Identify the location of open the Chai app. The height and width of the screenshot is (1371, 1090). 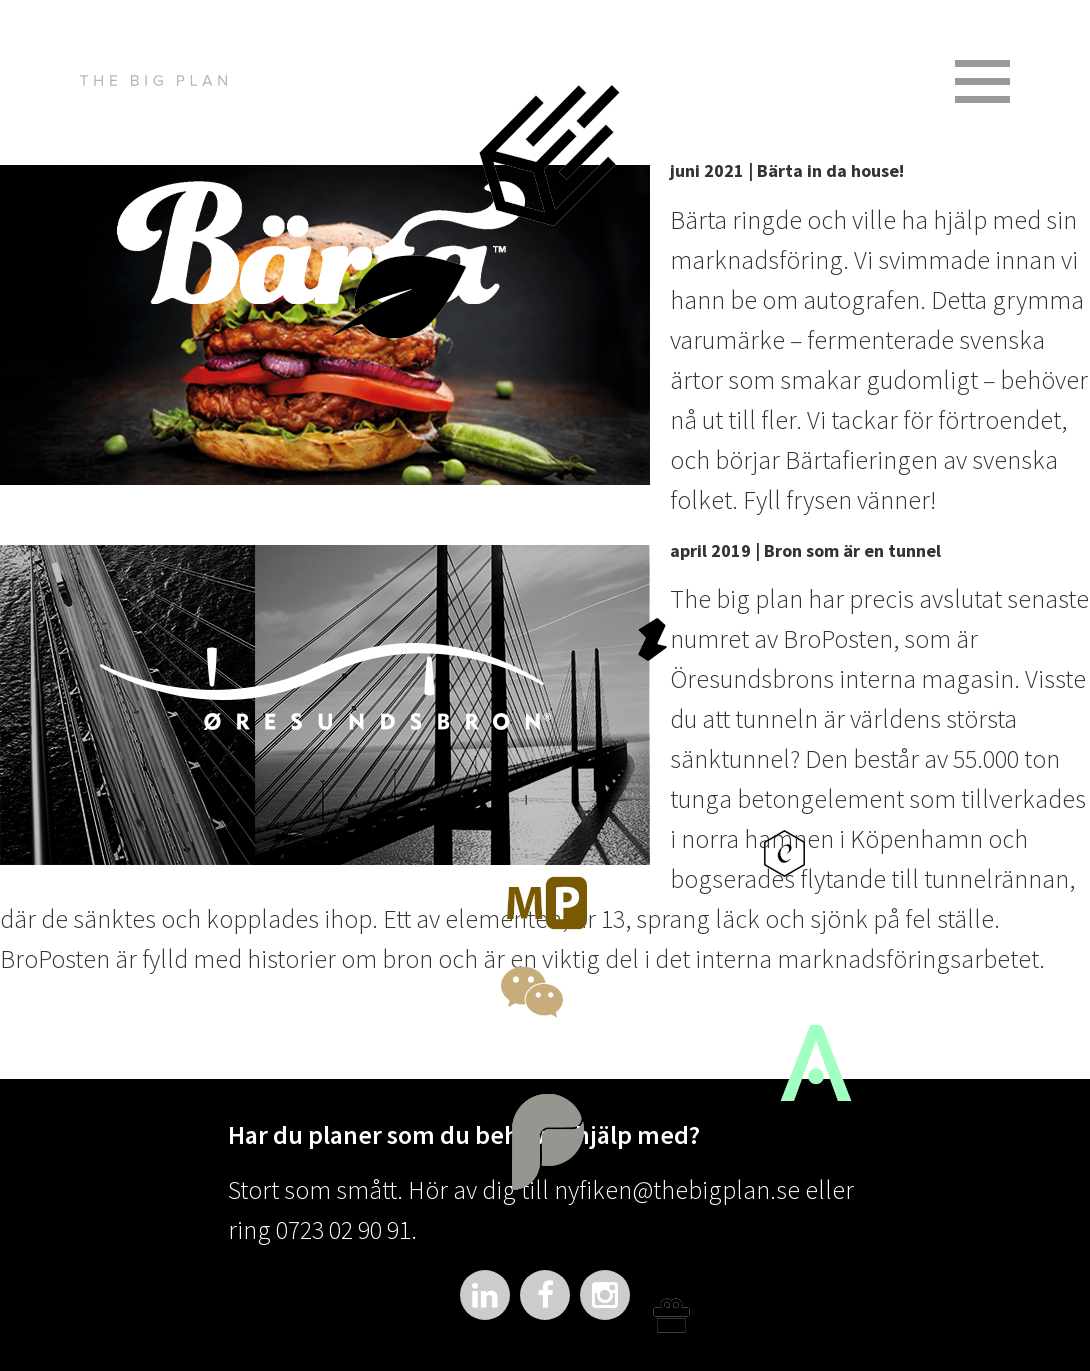
(784, 853).